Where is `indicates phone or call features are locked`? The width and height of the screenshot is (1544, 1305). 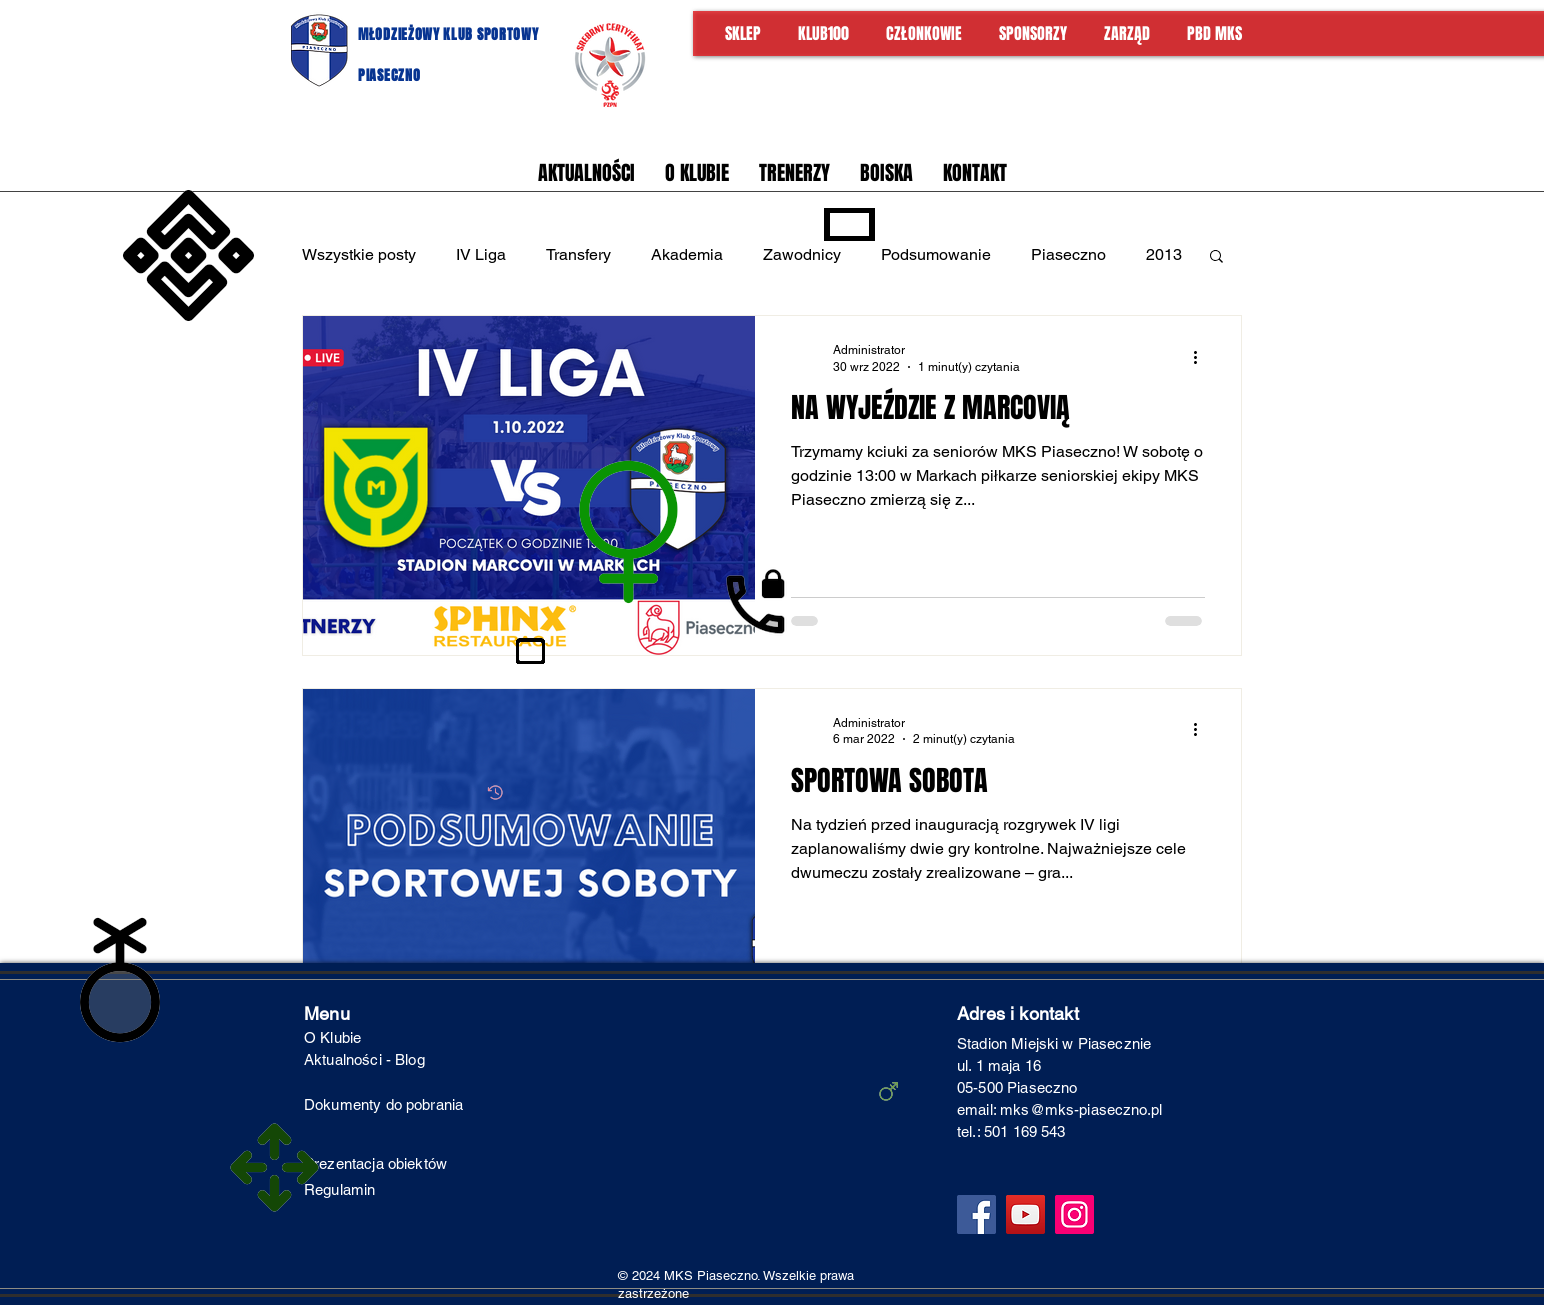
indicates phone or call features are locked is located at coordinates (755, 604).